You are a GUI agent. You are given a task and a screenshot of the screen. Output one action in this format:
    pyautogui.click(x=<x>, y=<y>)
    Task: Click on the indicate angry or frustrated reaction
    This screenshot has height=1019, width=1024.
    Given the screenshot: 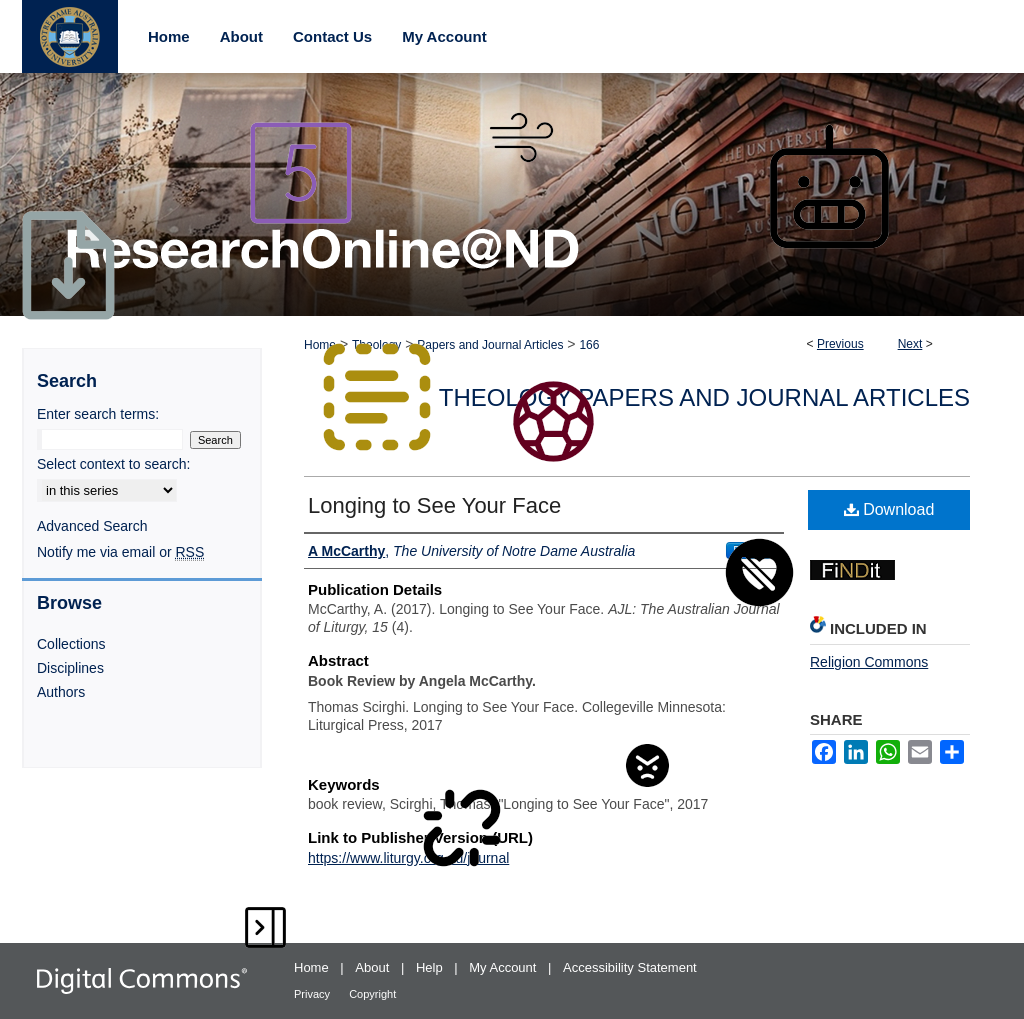 What is the action you would take?
    pyautogui.click(x=647, y=765)
    